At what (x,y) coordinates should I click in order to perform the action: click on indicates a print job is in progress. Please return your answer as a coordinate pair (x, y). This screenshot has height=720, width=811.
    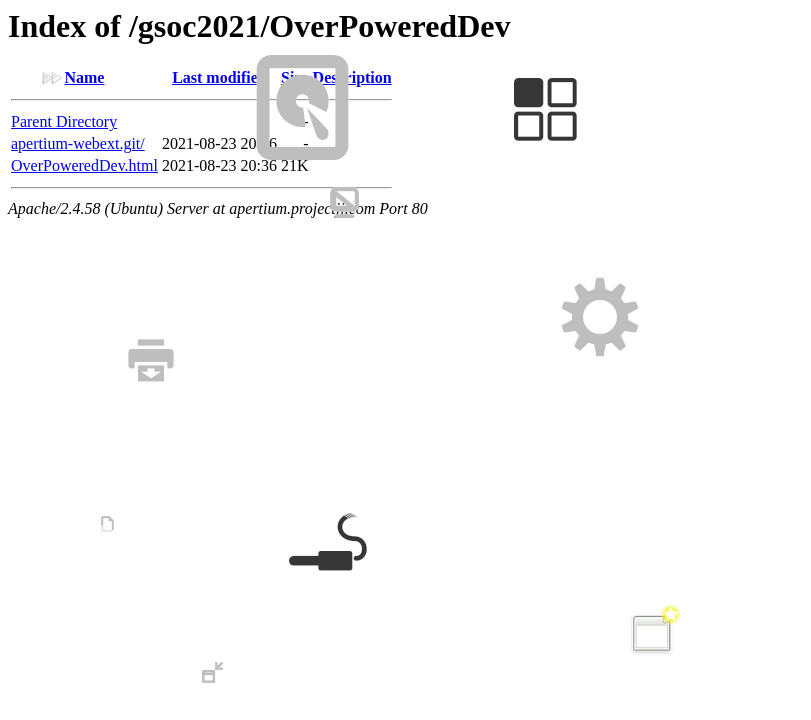
    Looking at the image, I should click on (151, 362).